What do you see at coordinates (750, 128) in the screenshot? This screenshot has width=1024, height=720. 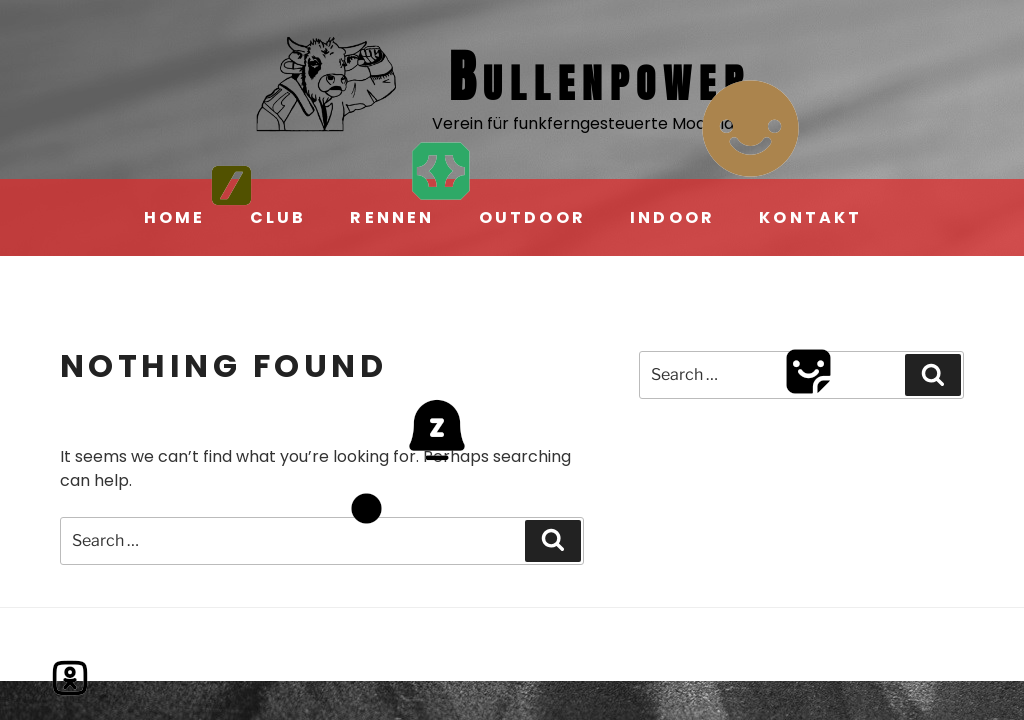 I see `open emoji picker` at bounding box center [750, 128].